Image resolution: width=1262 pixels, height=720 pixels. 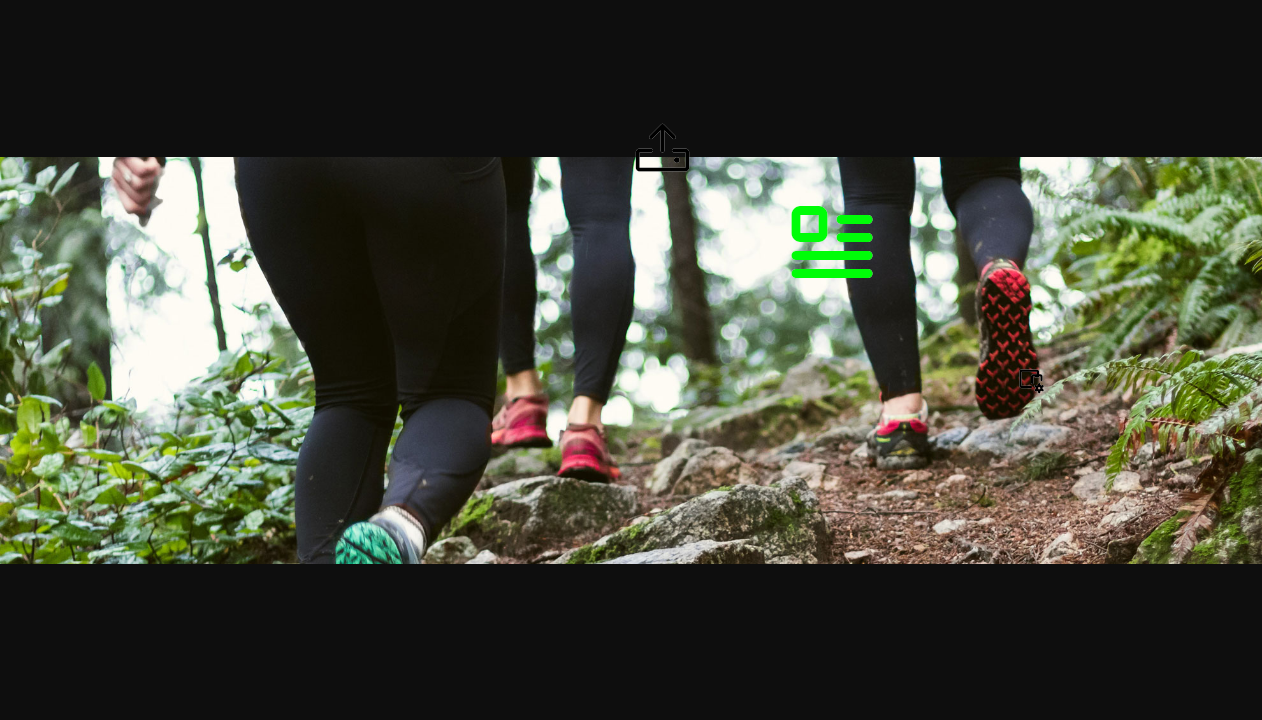 I want to click on manage device settings, so click(x=1031, y=380).